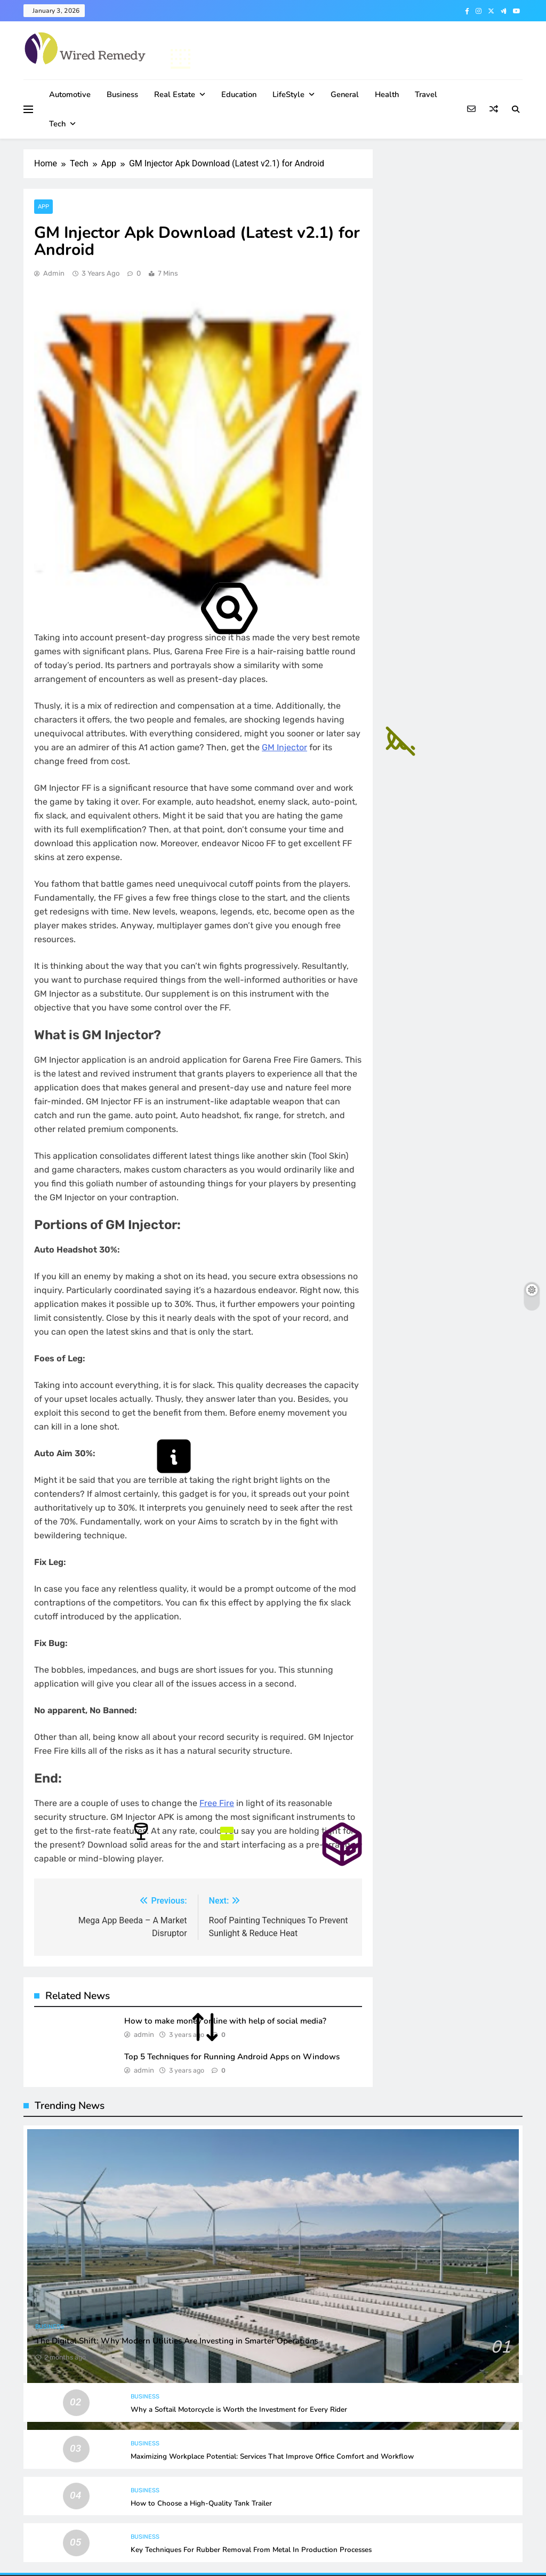 This screenshot has height=2576, width=546. Describe the element at coordinates (180, 59) in the screenshot. I see `apply bottom border to selected cells` at that location.